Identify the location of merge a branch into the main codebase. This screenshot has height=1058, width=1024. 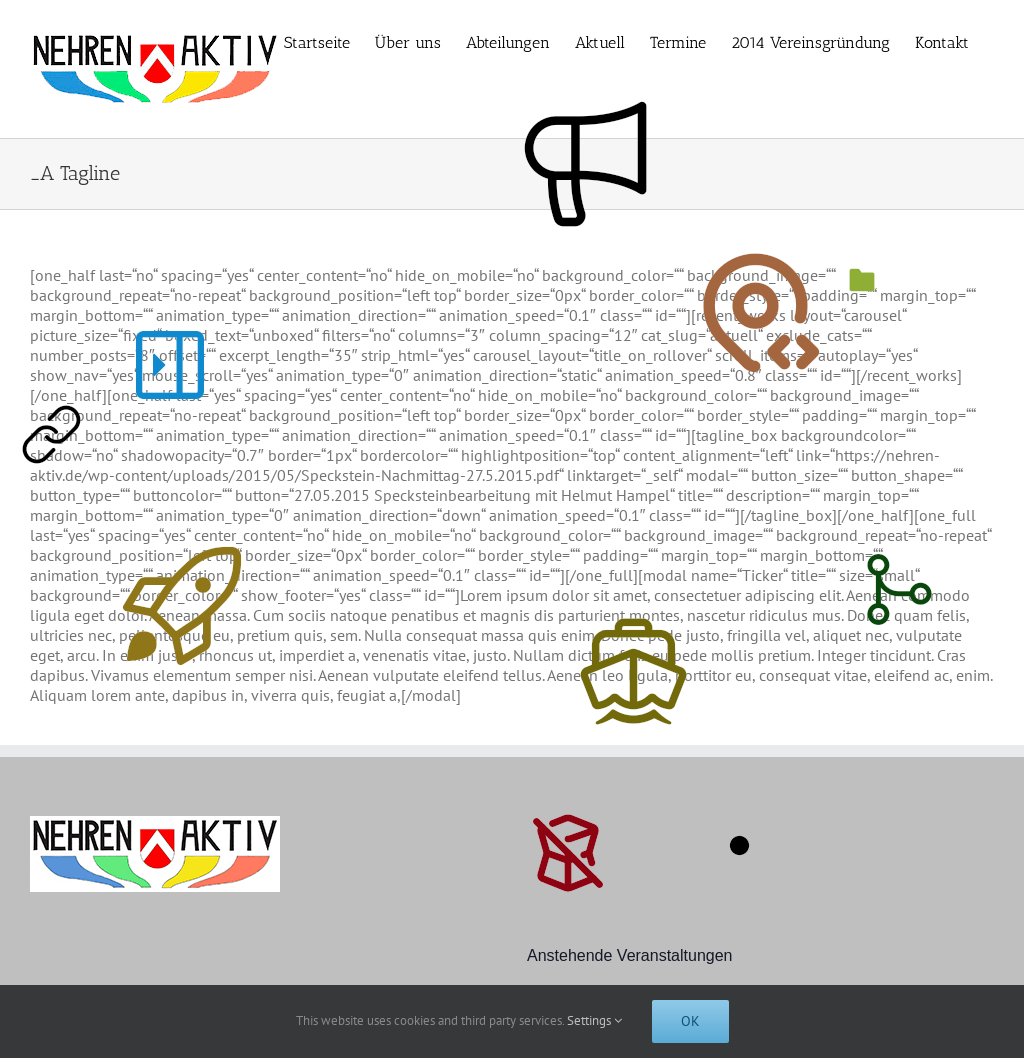
(899, 589).